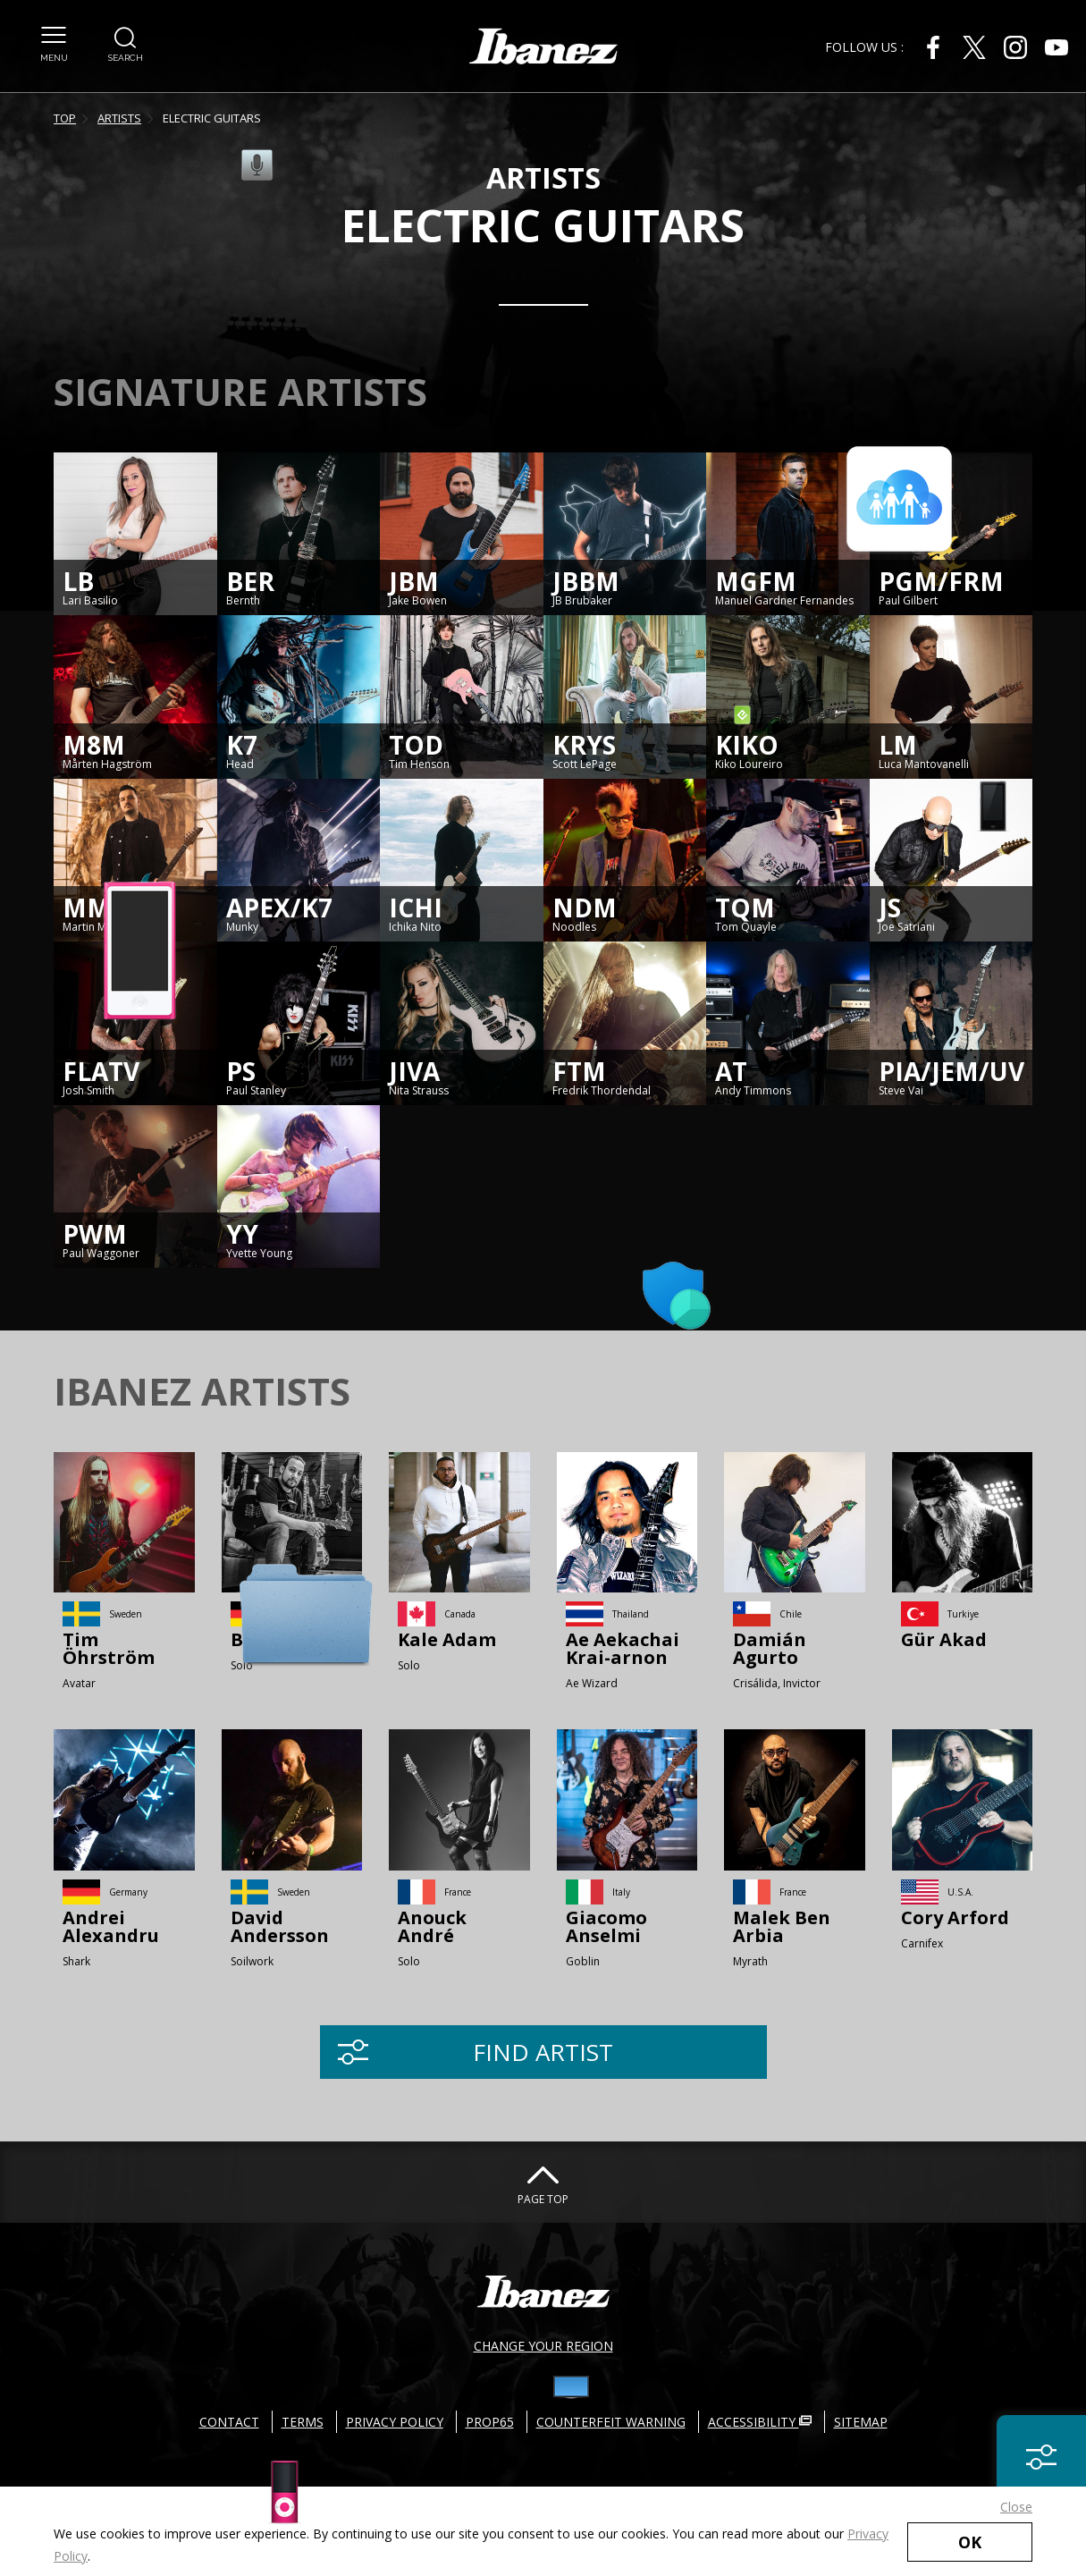 This screenshot has height=2576, width=1086. What do you see at coordinates (571, 2386) in the screenshot?
I see `external display or monitor connected` at bounding box center [571, 2386].